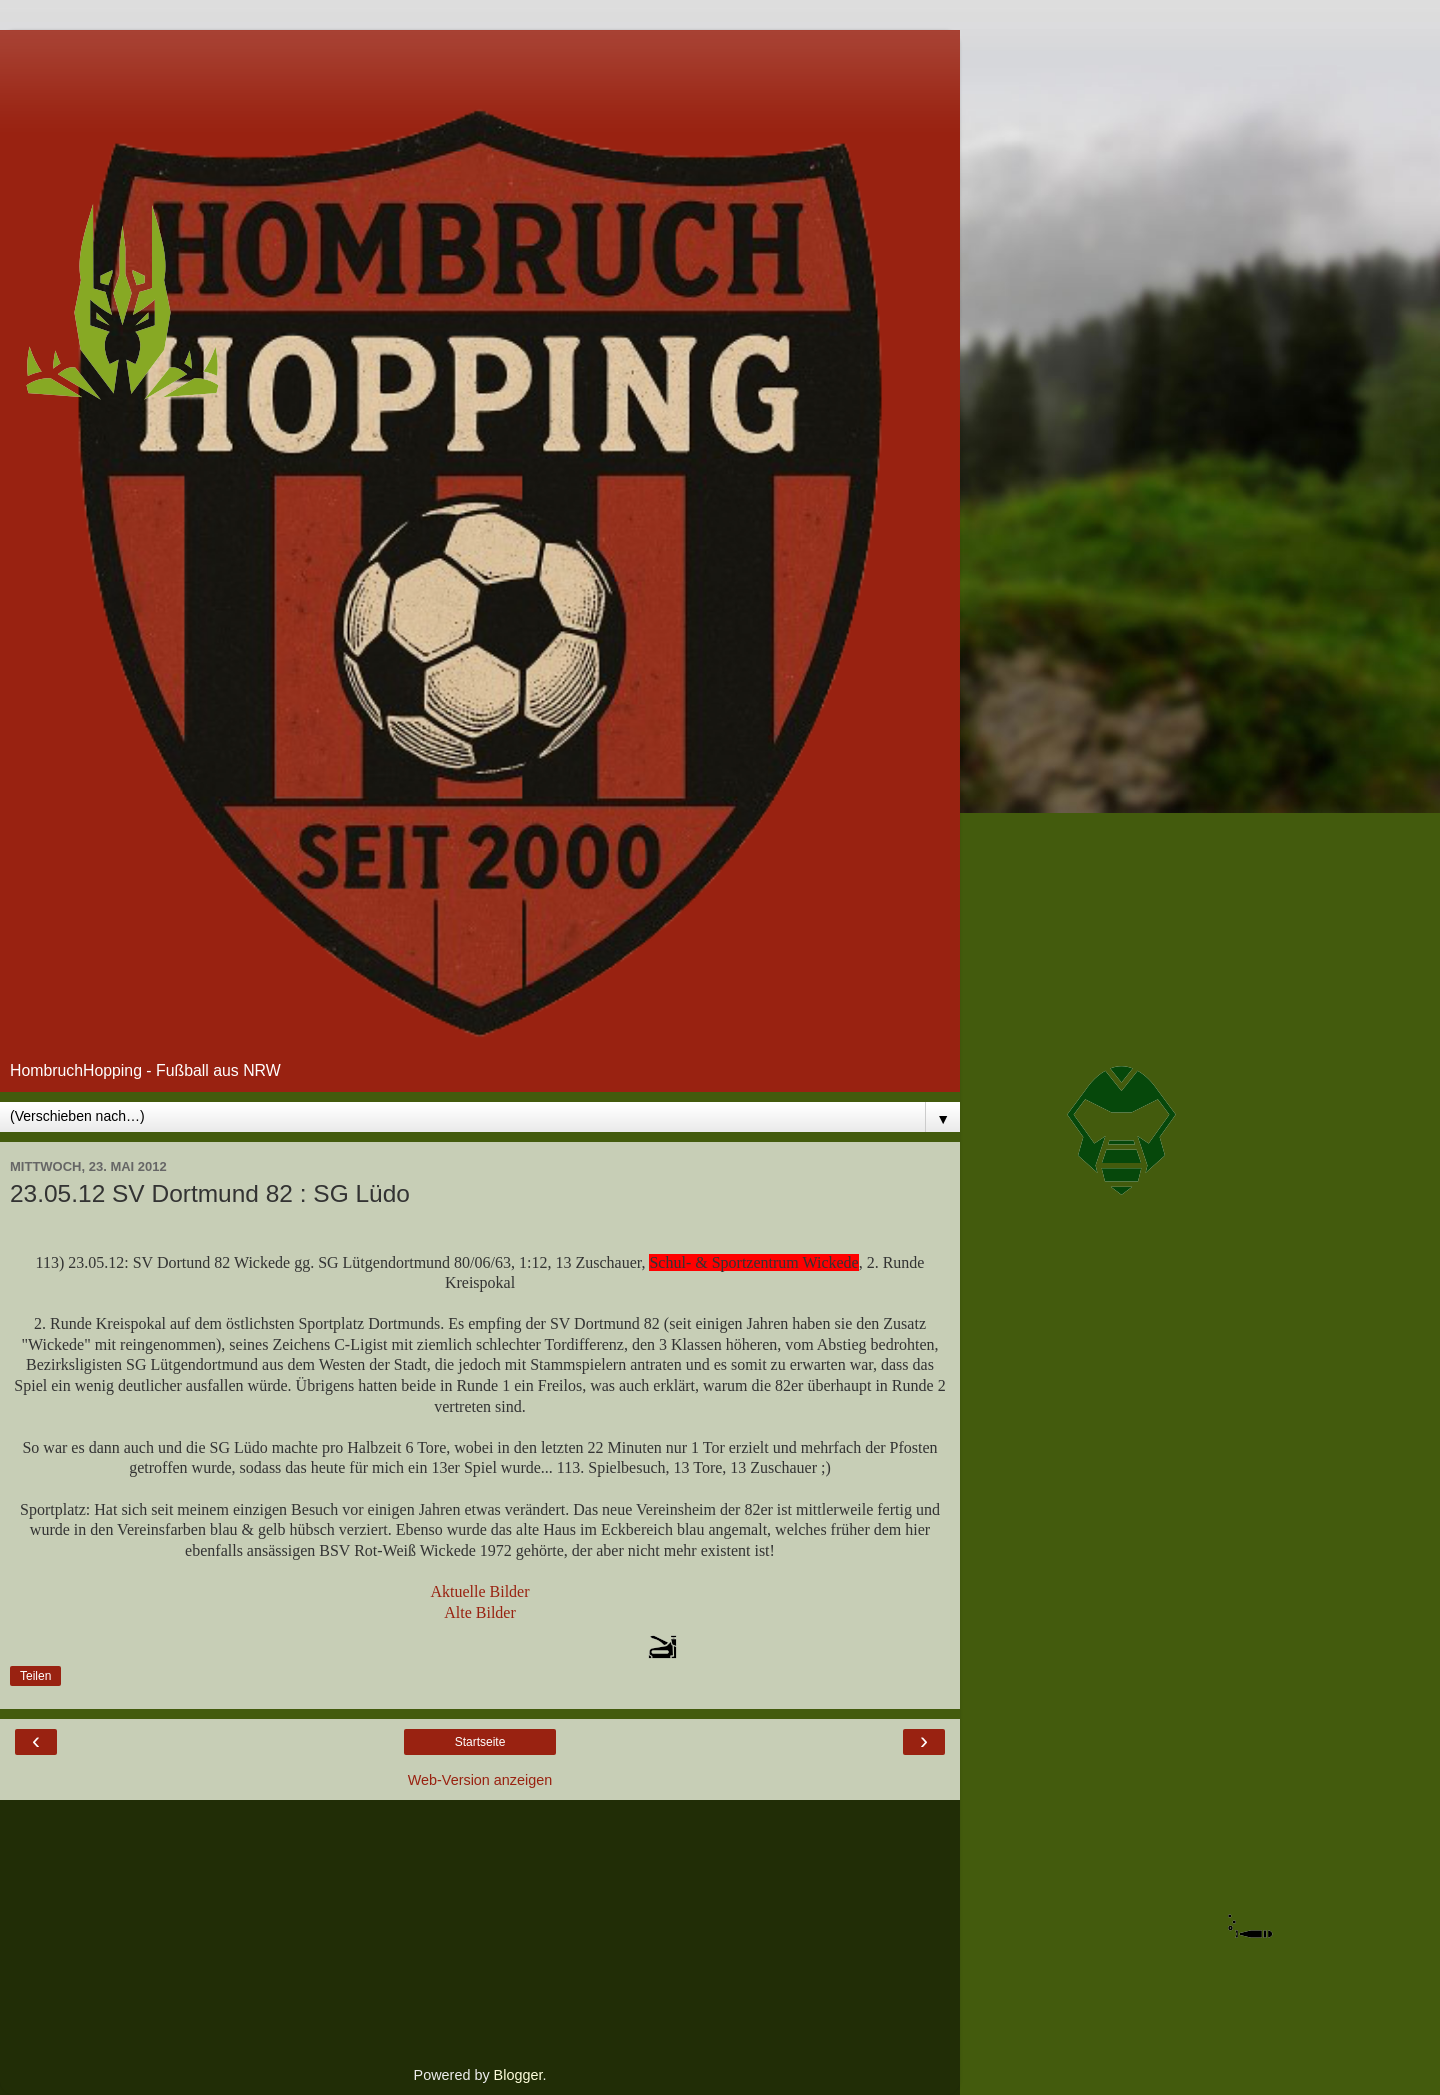  I want to click on select overlord or boss character class, so click(122, 299).